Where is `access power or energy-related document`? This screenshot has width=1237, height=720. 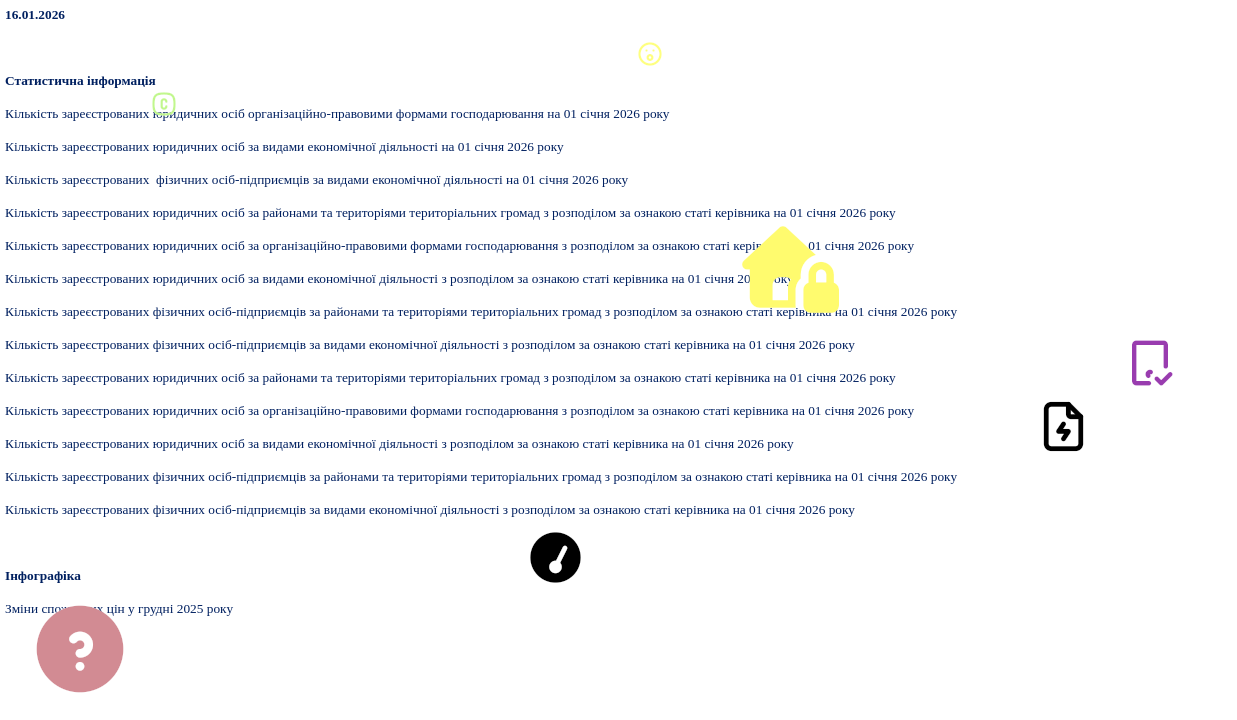 access power or energy-related document is located at coordinates (1063, 426).